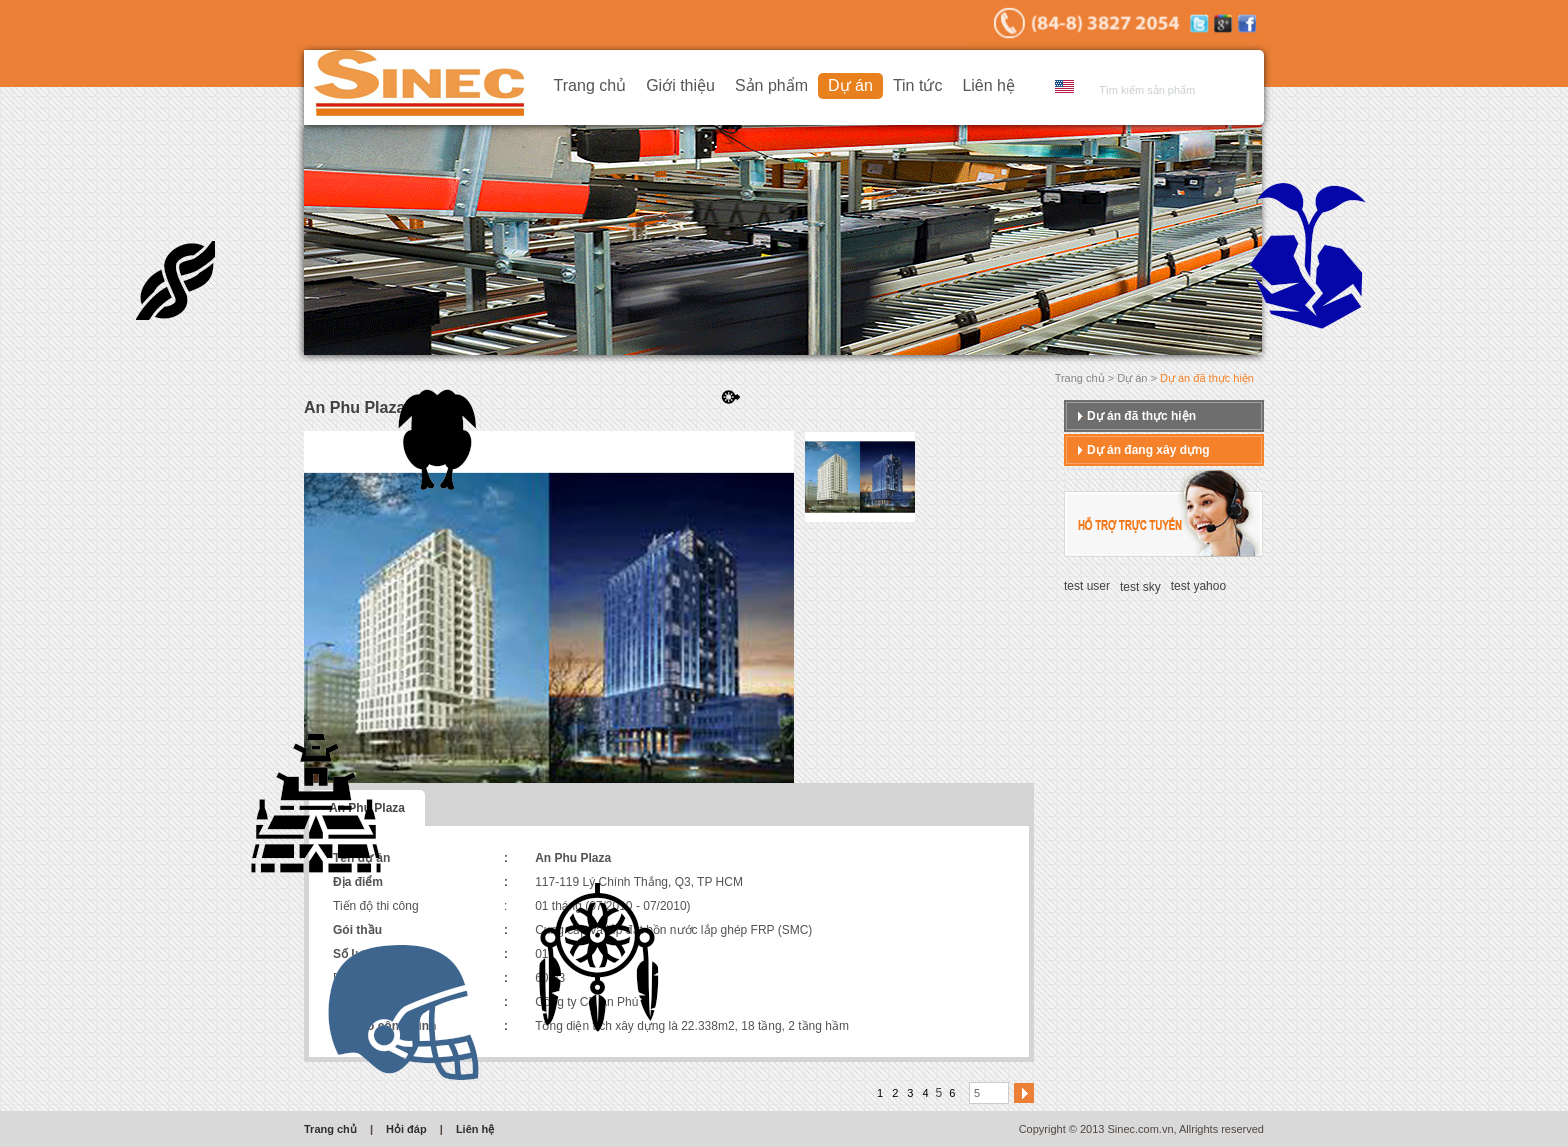  Describe the element at coordinates (175, 280) in the screenshot. I see `indicates a connection or link between items` at that location.